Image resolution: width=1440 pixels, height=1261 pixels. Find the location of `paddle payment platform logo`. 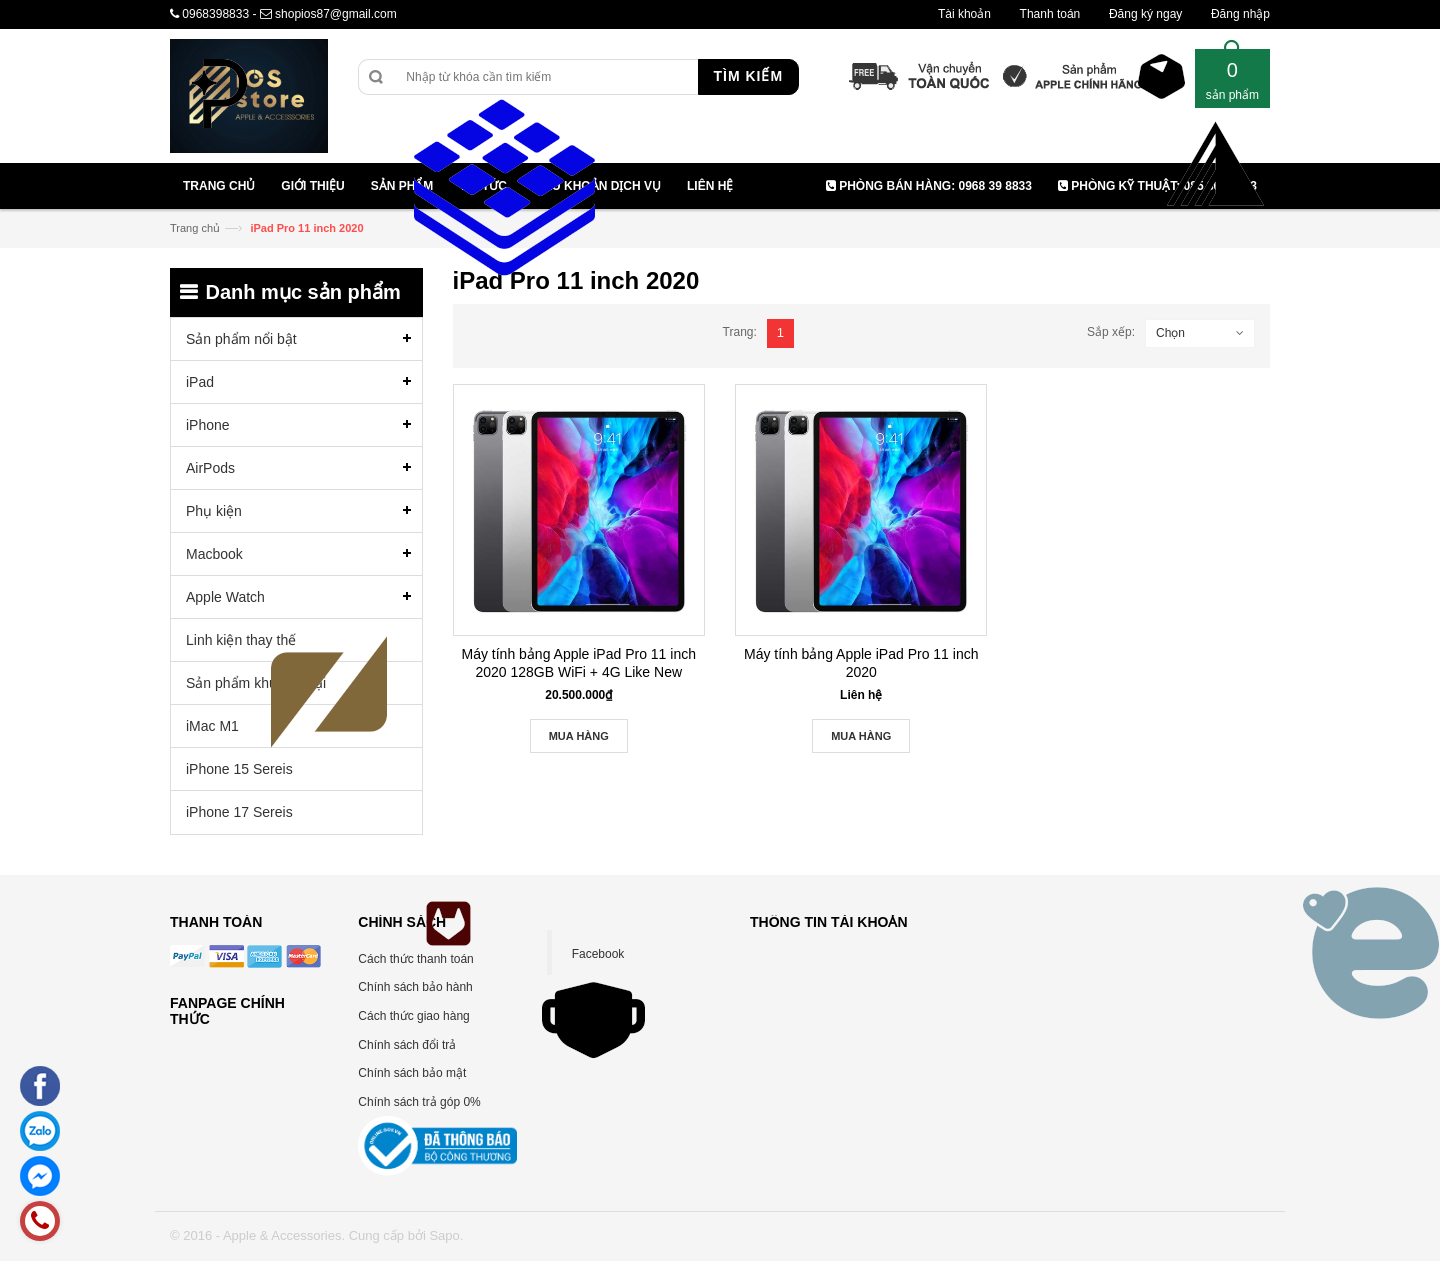

paddle payment platform logo is located at coordinates (219, 93).